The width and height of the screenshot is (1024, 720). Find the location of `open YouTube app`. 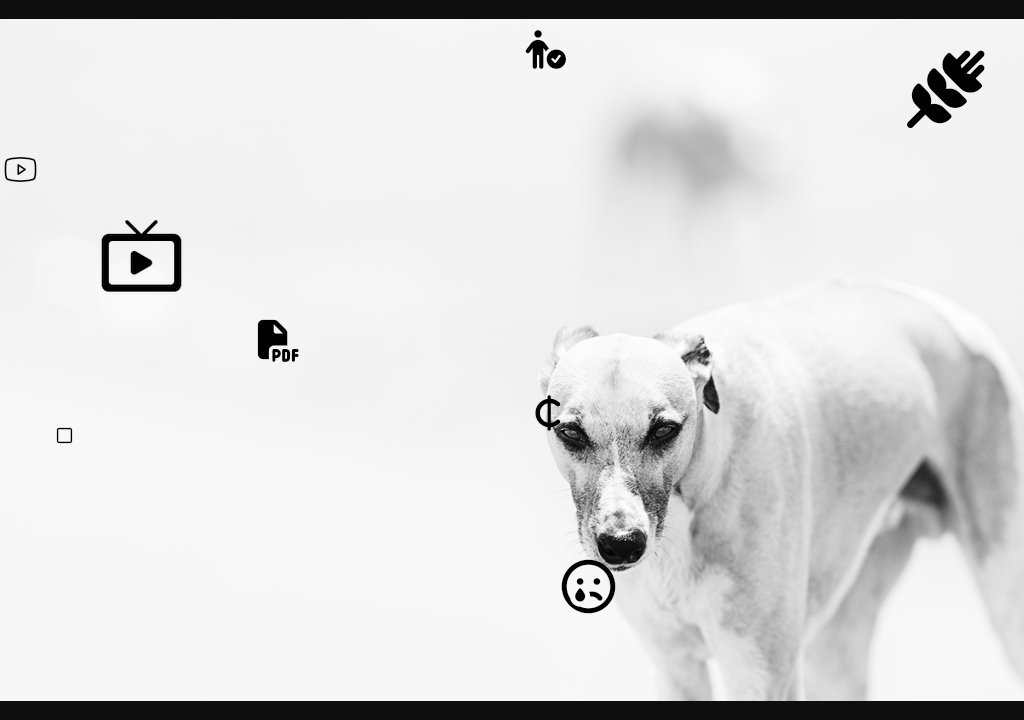

open YouTube app is located at coordinates (20, 169).